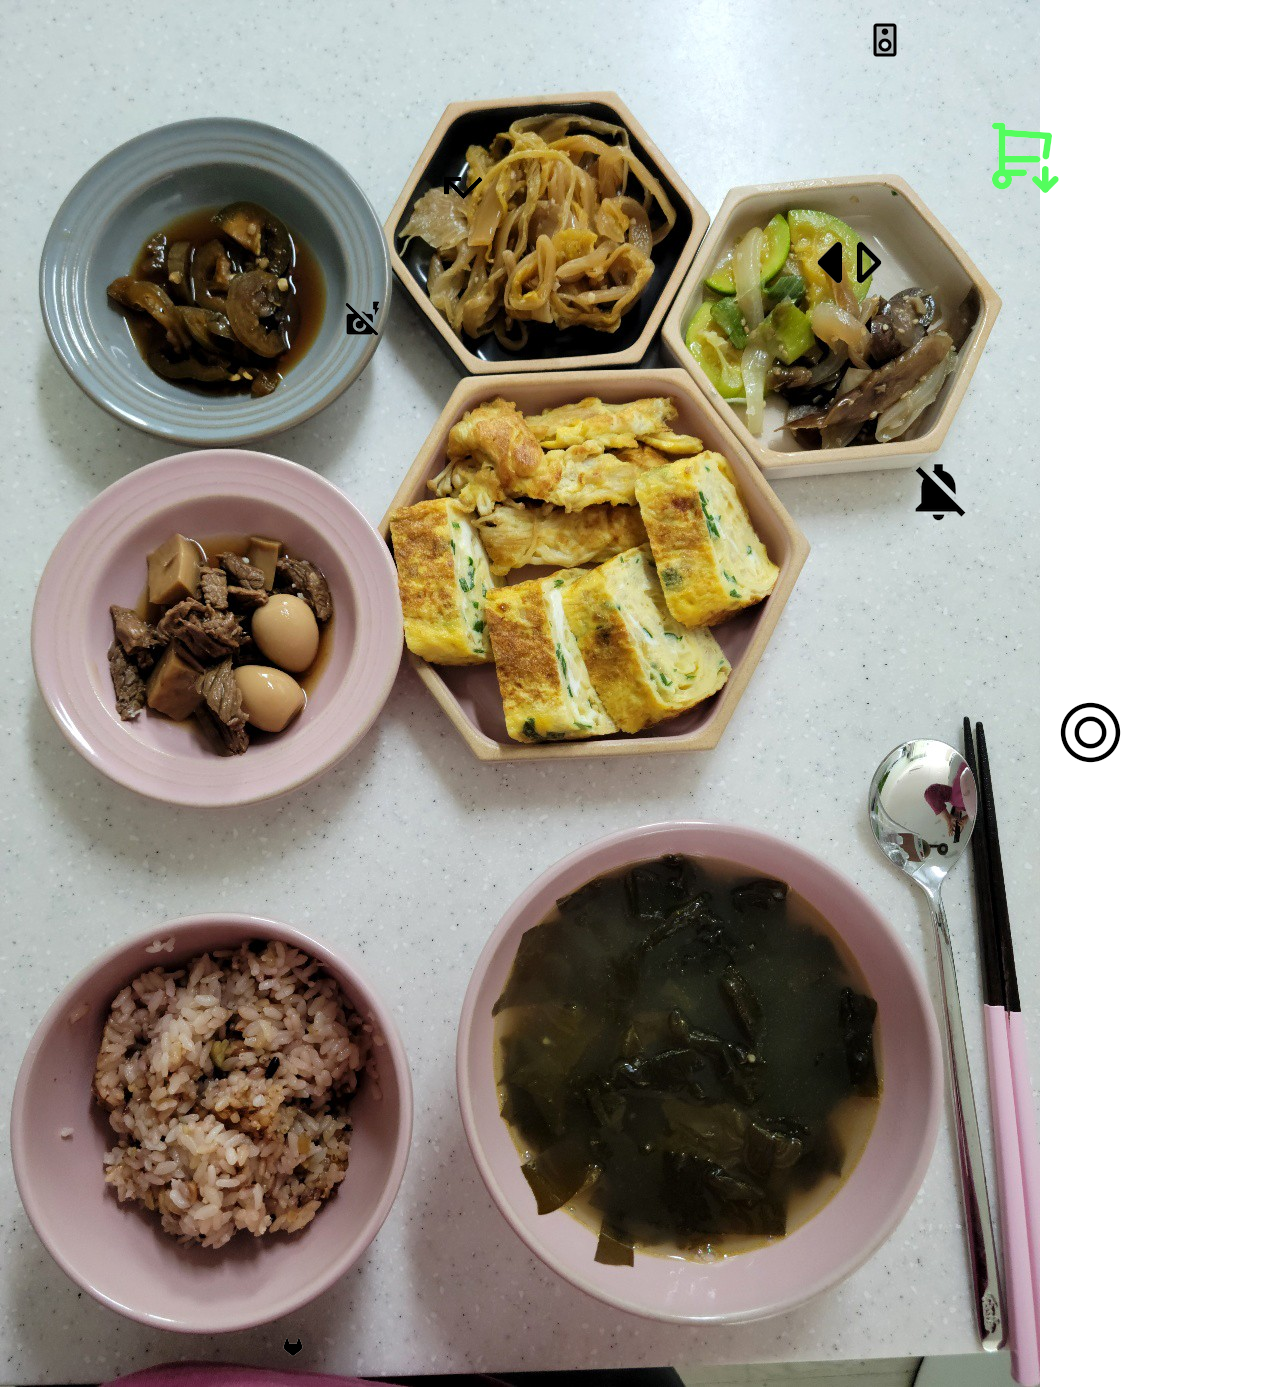 The image size is (1280, 1387). I want to click on mute or disable notifications, so click(938, 491).